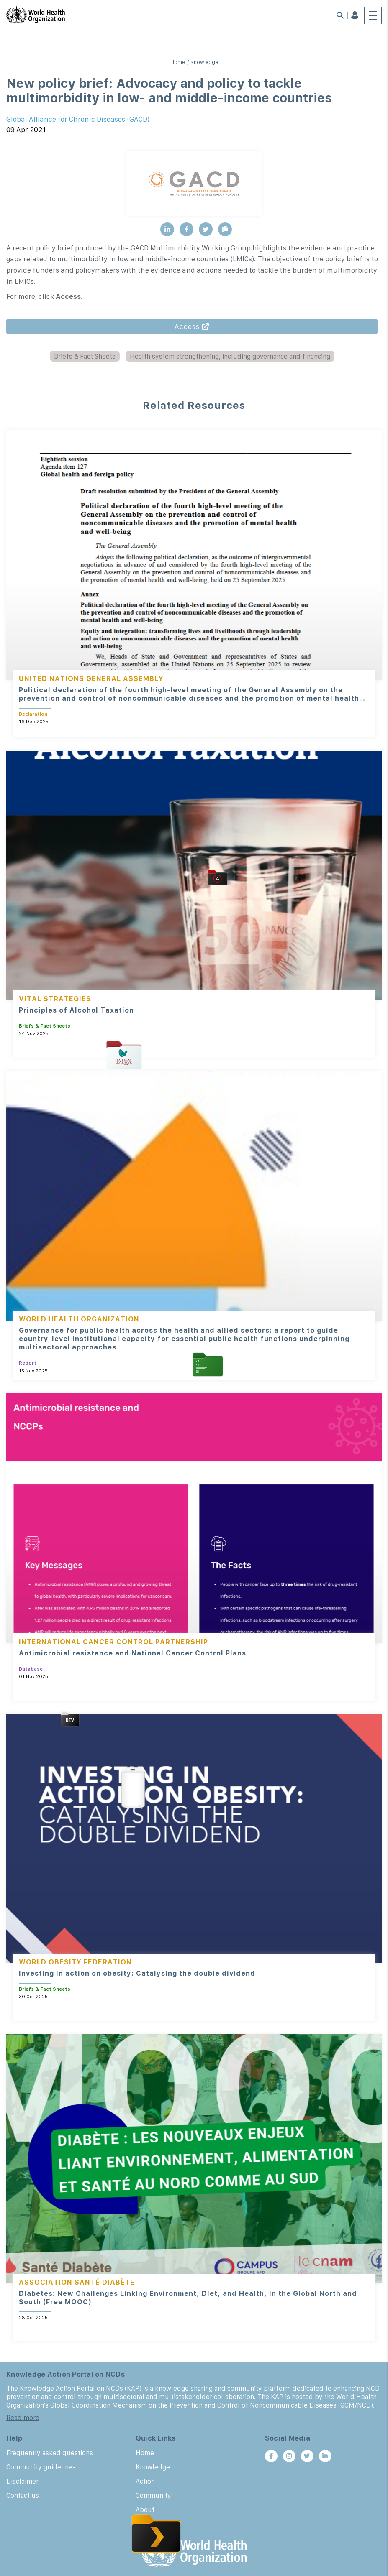 Image resolution: width=388 pixels, height=2576 pixels. Describe the element at coordinates (217, 878) in the screenshot. I see `folder containing ansible automation files` at that location.